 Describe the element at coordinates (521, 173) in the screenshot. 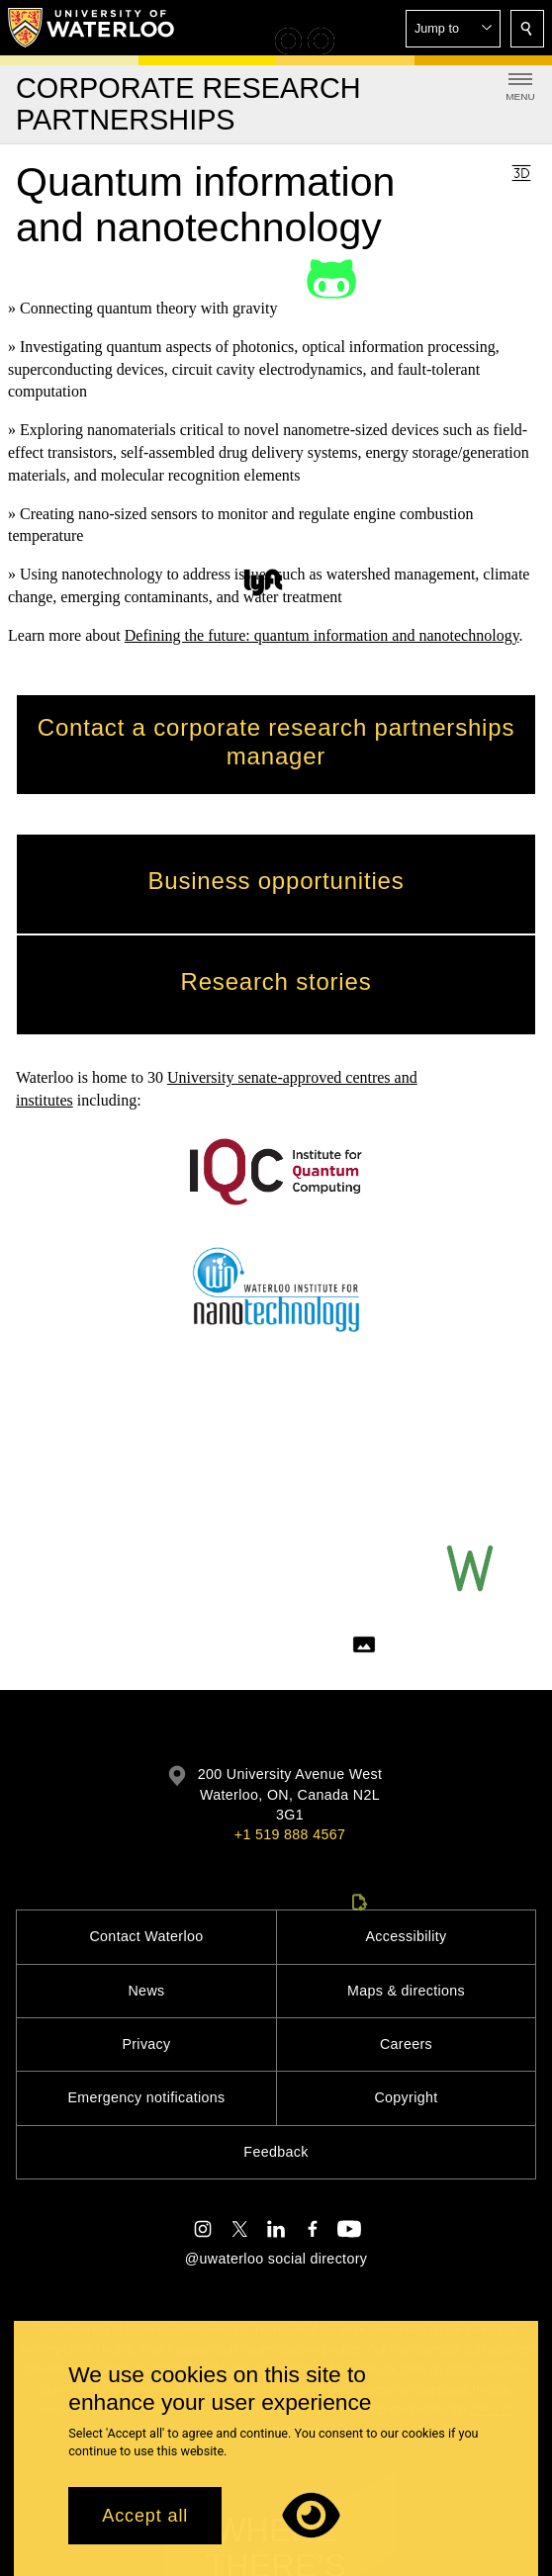

I see `switch to 3D view mode` at that location.